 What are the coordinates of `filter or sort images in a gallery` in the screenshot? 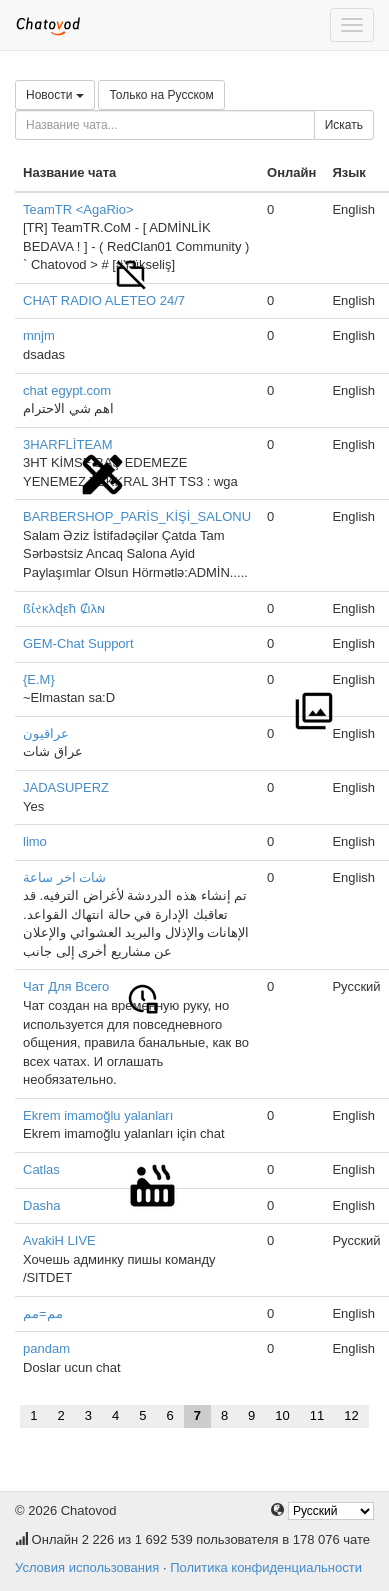 It's located at (314, 711).